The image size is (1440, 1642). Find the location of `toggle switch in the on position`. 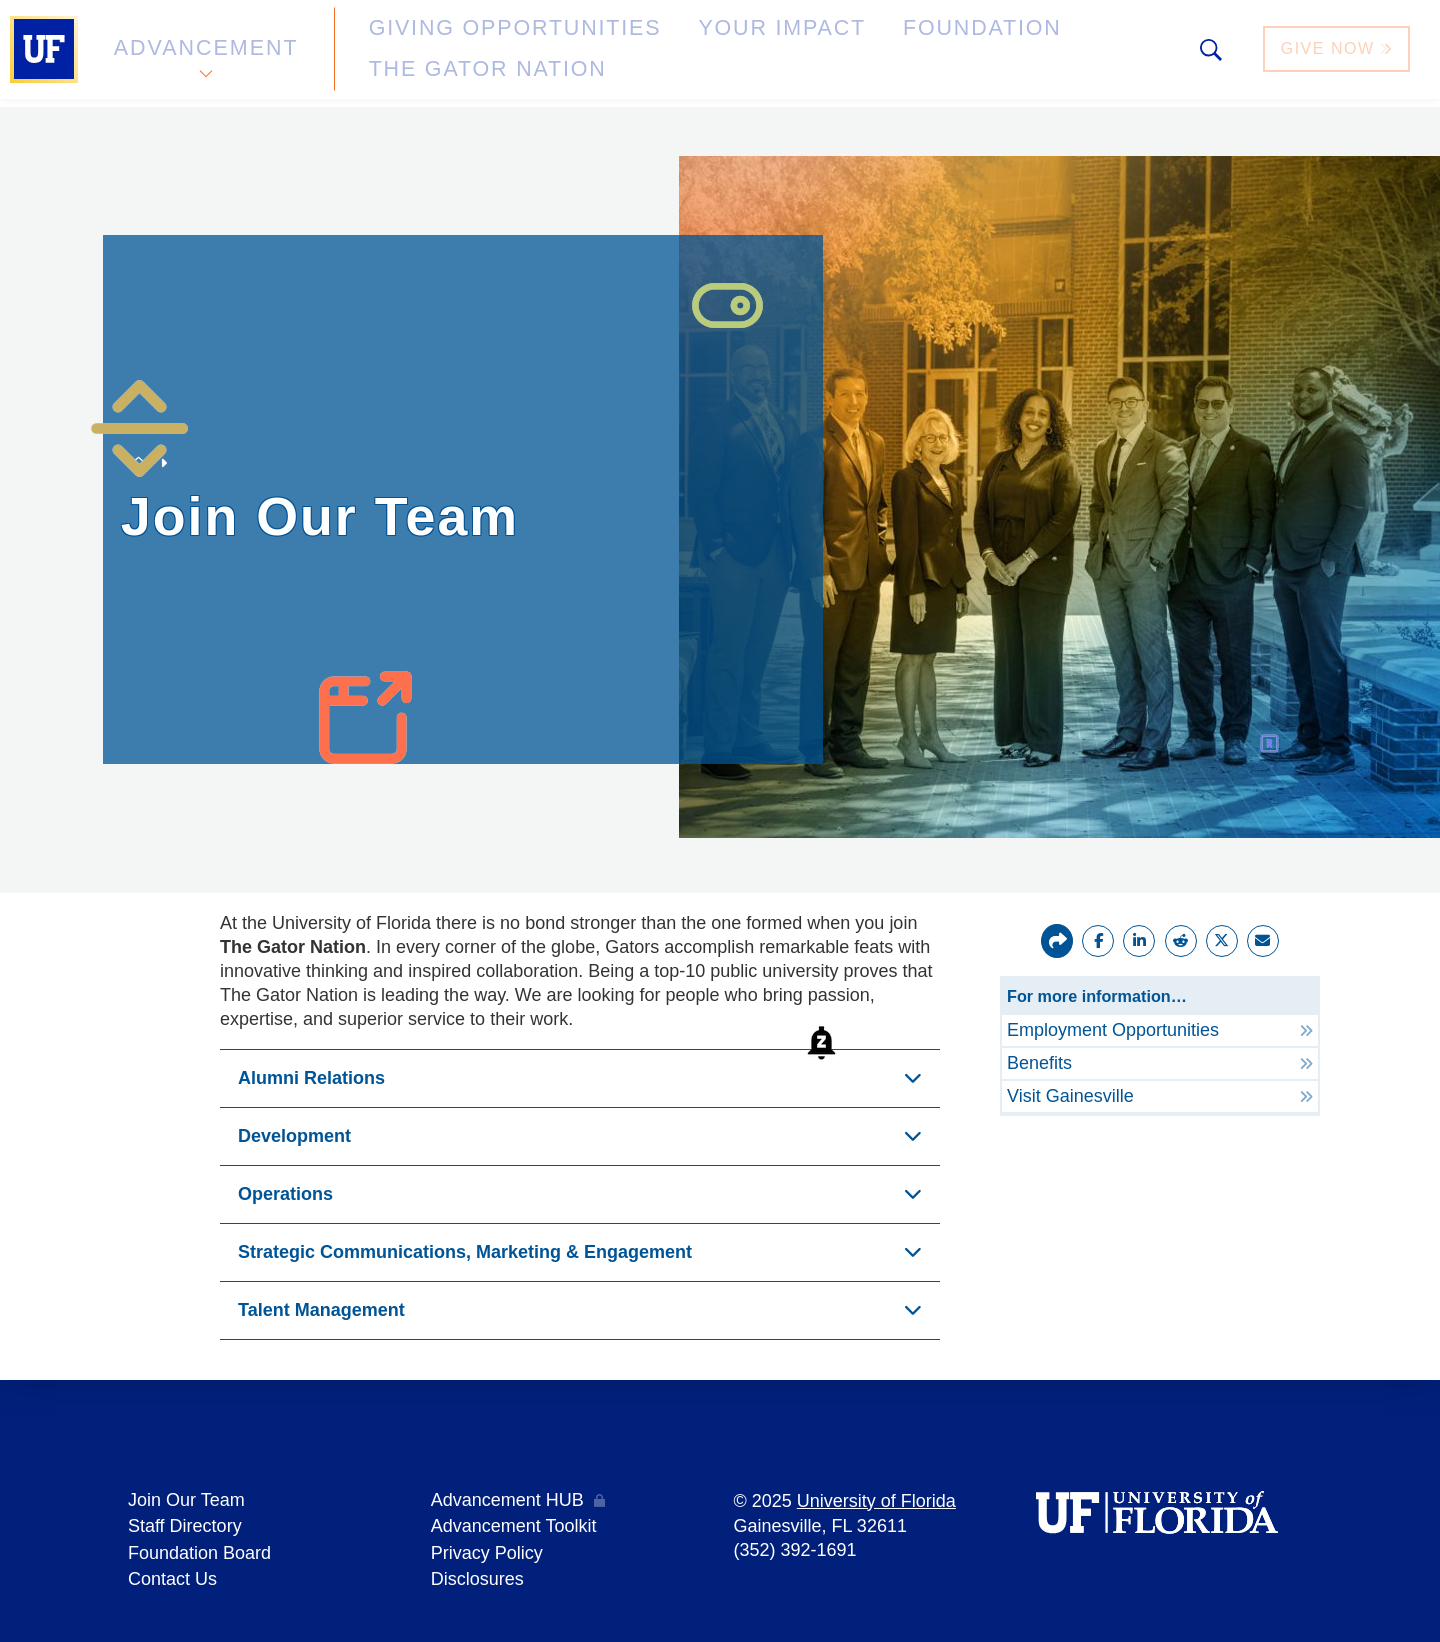

toggle switch in the on position is located at coordinates (727, 305).